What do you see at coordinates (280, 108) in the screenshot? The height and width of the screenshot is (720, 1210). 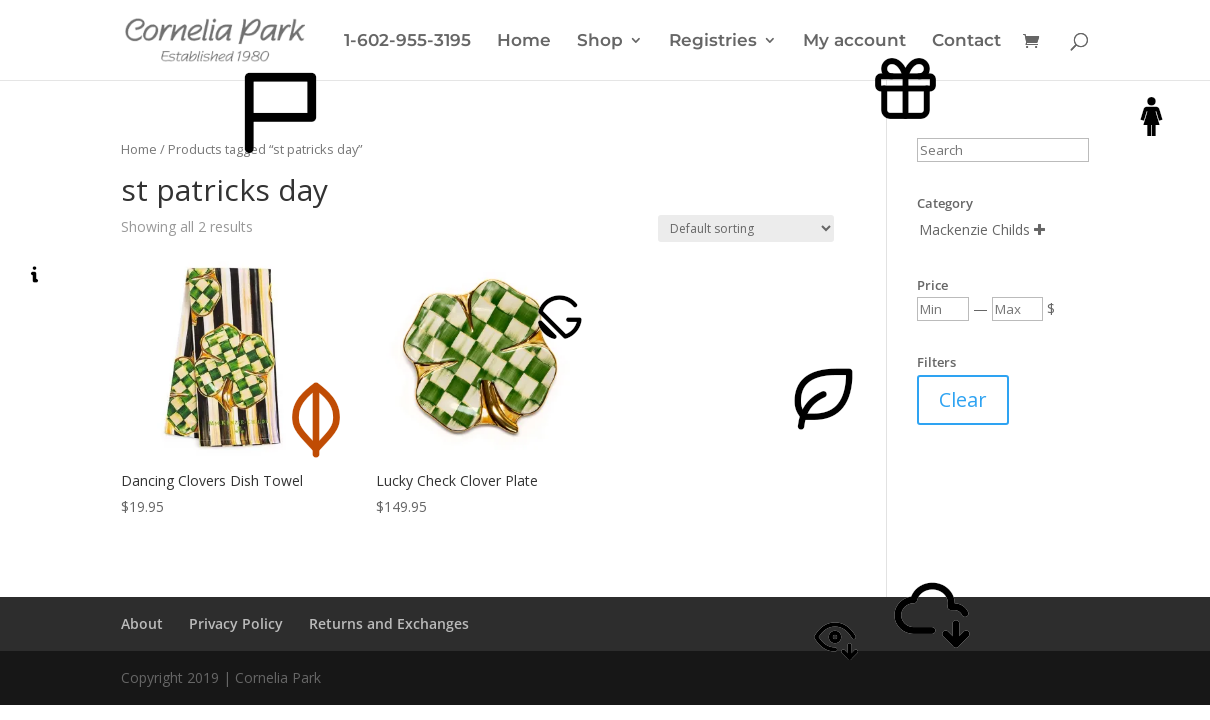 I see `flag an item for review` at bounding box center [280, 108].